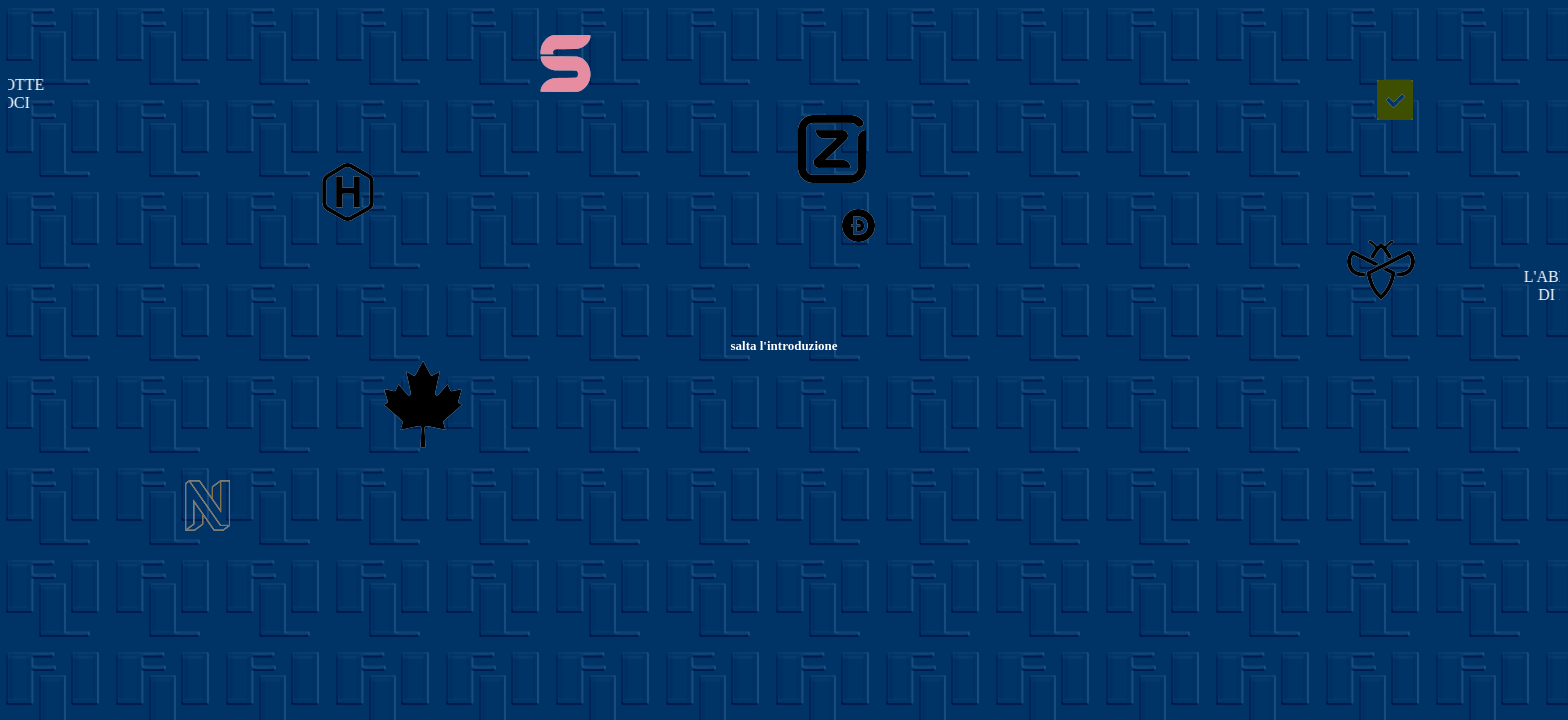  Describe the element at coordinates (565, 63) in the screenshot. I see `Scrutinizer CI logo` at that location.